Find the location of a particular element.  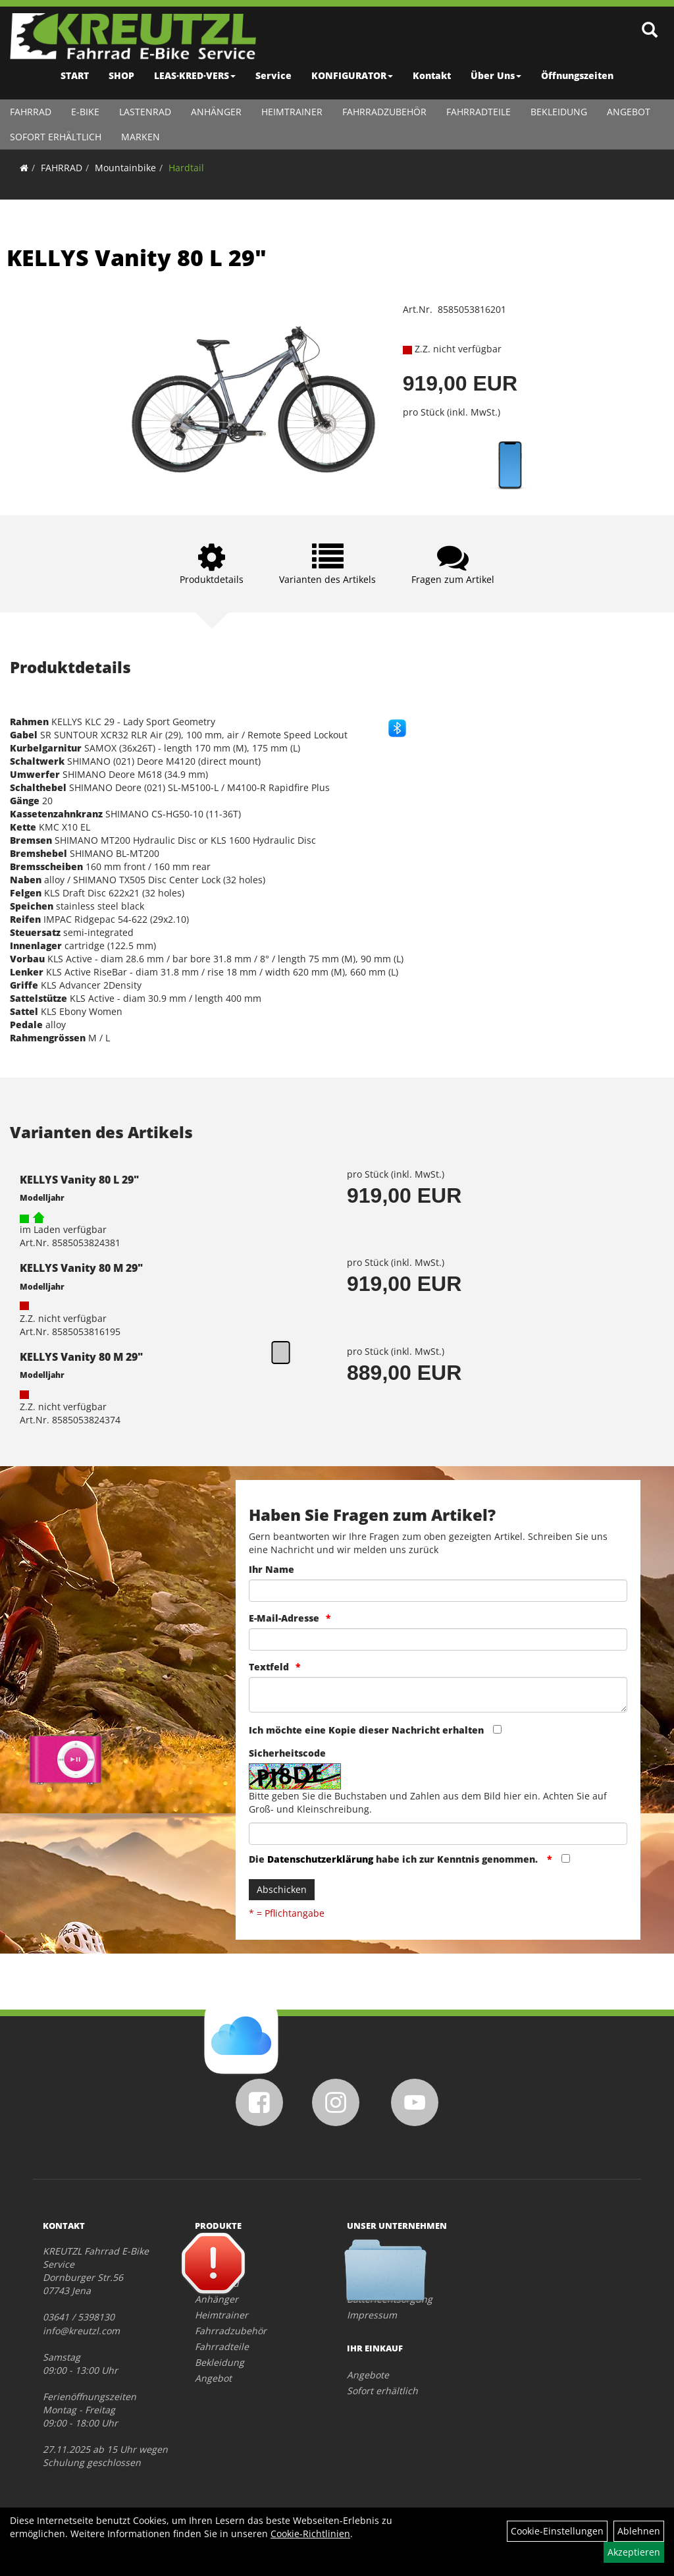

organize media files in a catalog folder is located at coordinates (385, 2270).